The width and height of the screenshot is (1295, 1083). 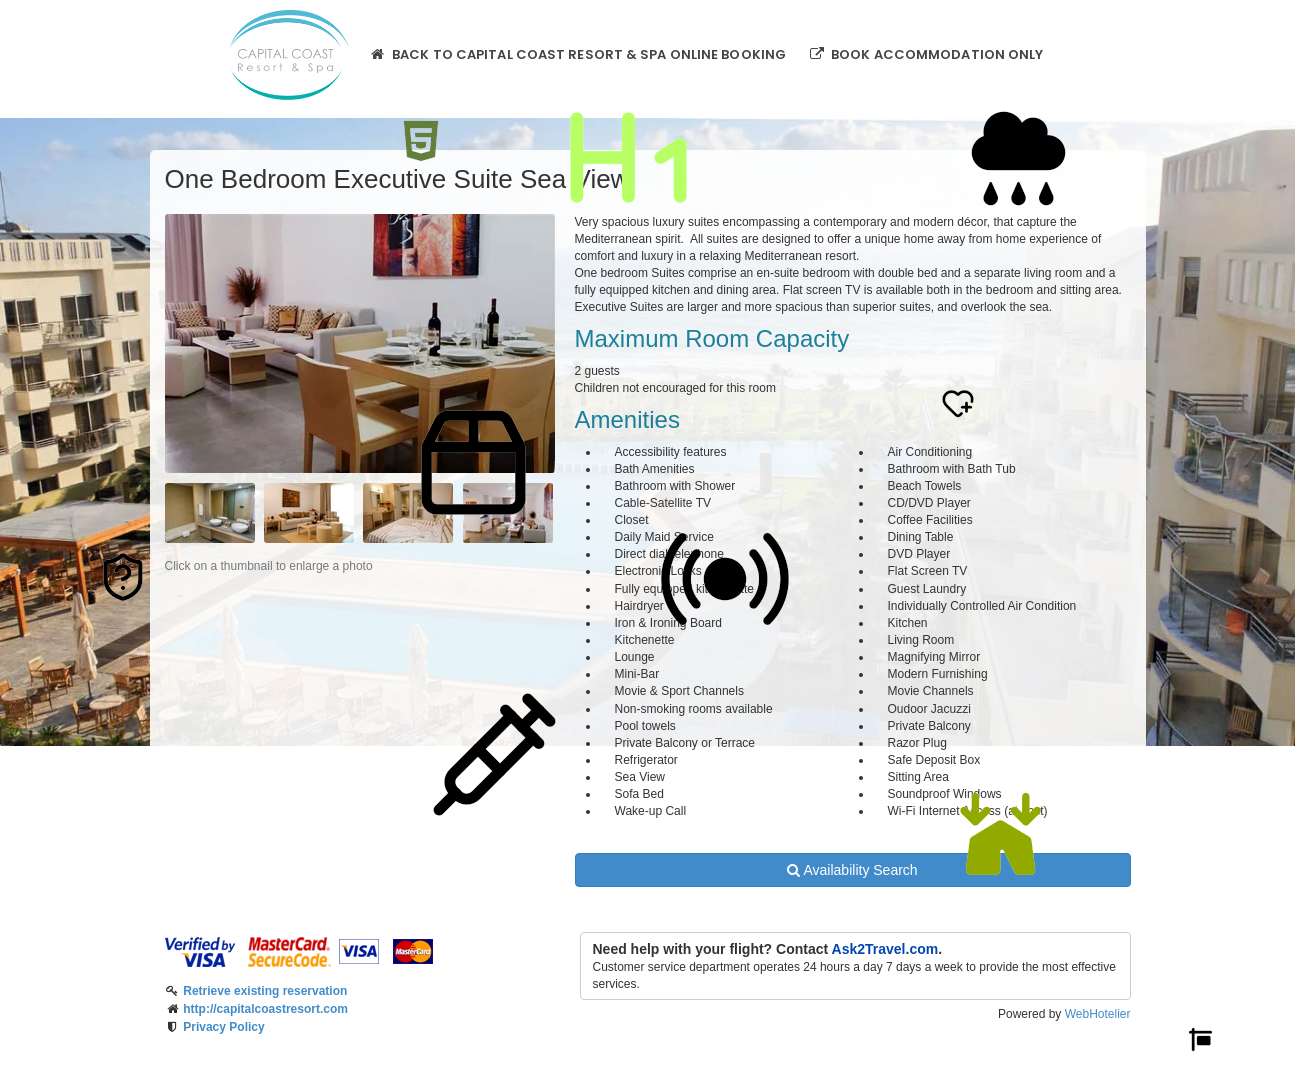 I want to click on format text as a level 1 heading, so click(x=628, y=157).